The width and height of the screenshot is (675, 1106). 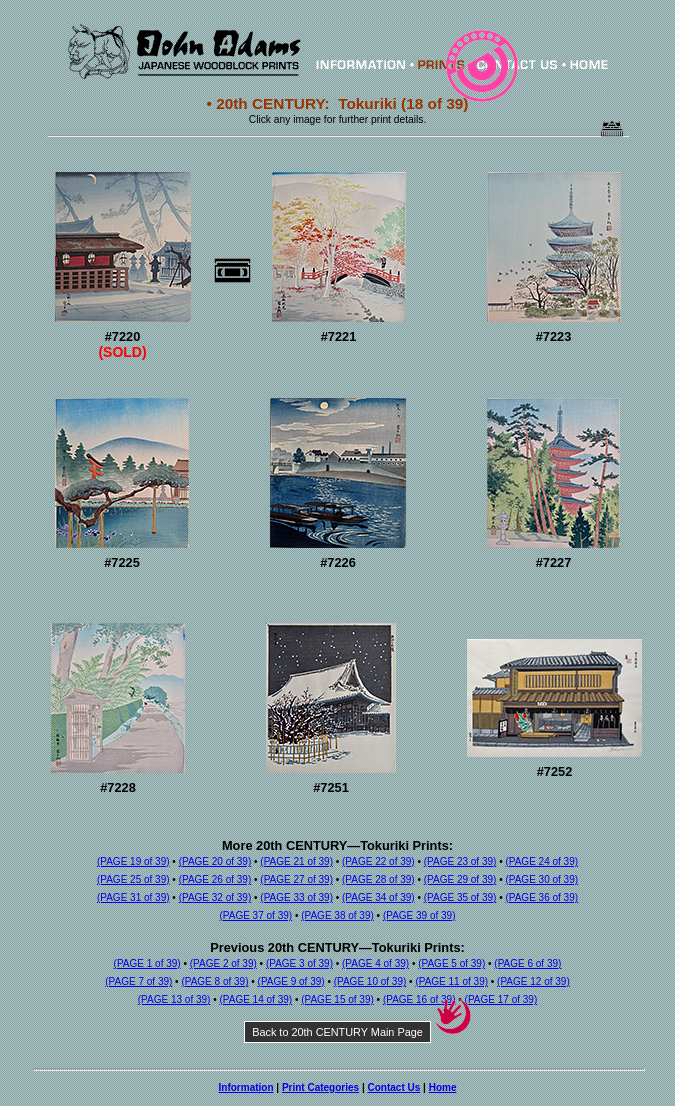 What do you see at coordinates (612, 127) in the screenshot?
I see `view viking longhouse building` at bounding box center [612, 127].